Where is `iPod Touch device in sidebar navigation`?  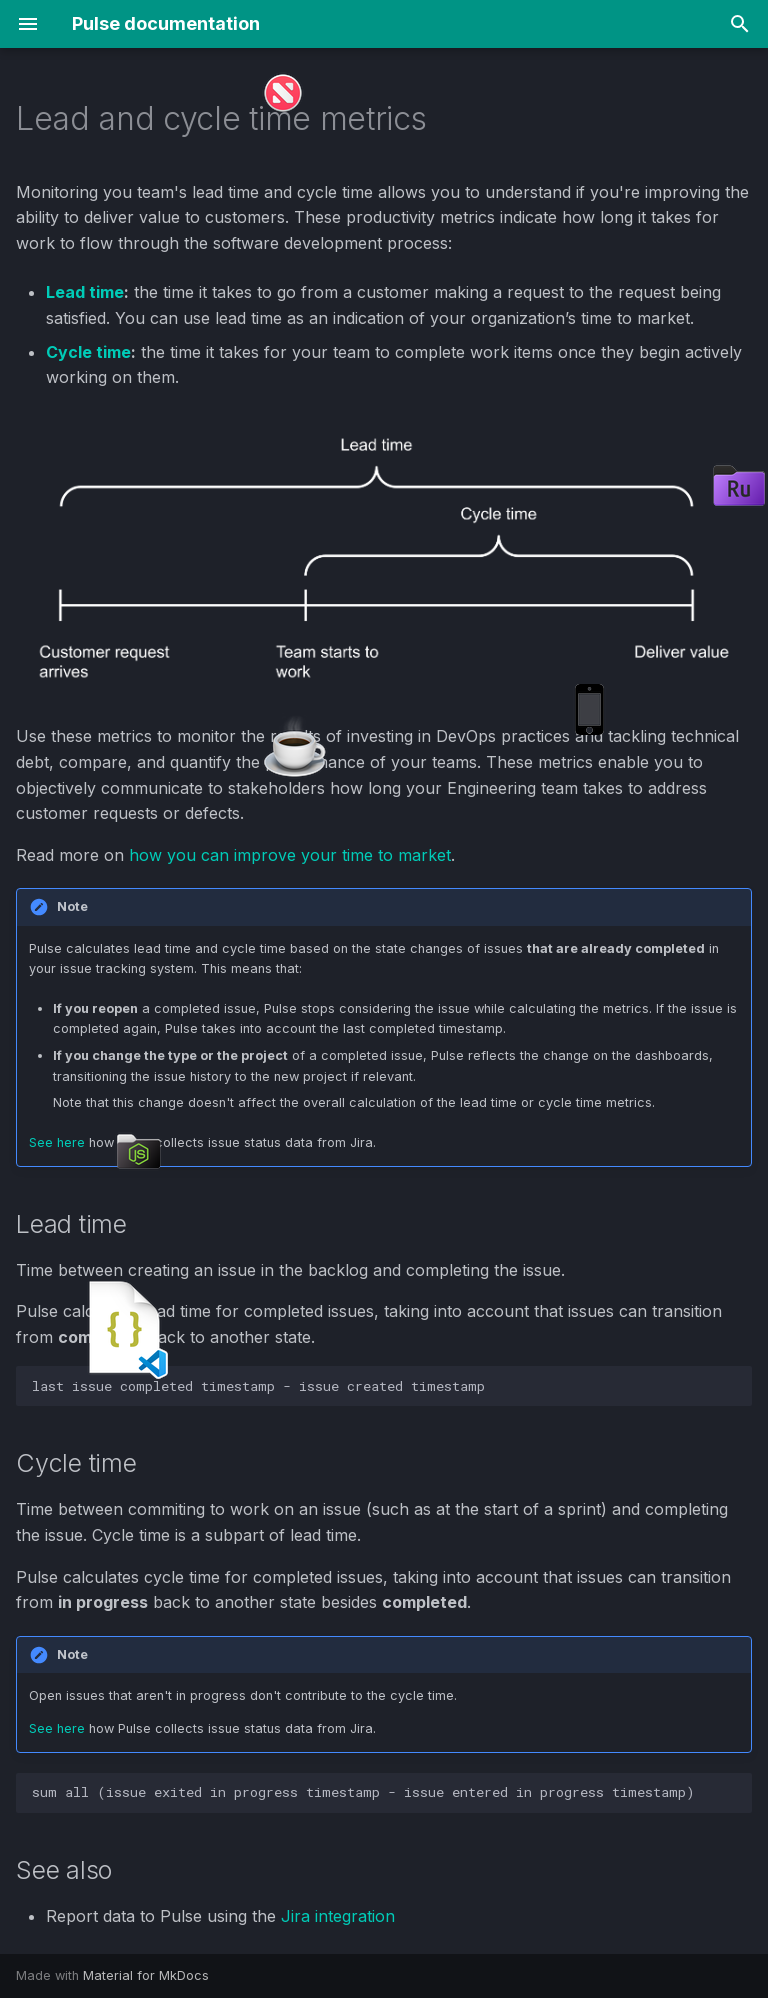
iPod Touch device in sidebar navigation is located at coordinates (589, 709).